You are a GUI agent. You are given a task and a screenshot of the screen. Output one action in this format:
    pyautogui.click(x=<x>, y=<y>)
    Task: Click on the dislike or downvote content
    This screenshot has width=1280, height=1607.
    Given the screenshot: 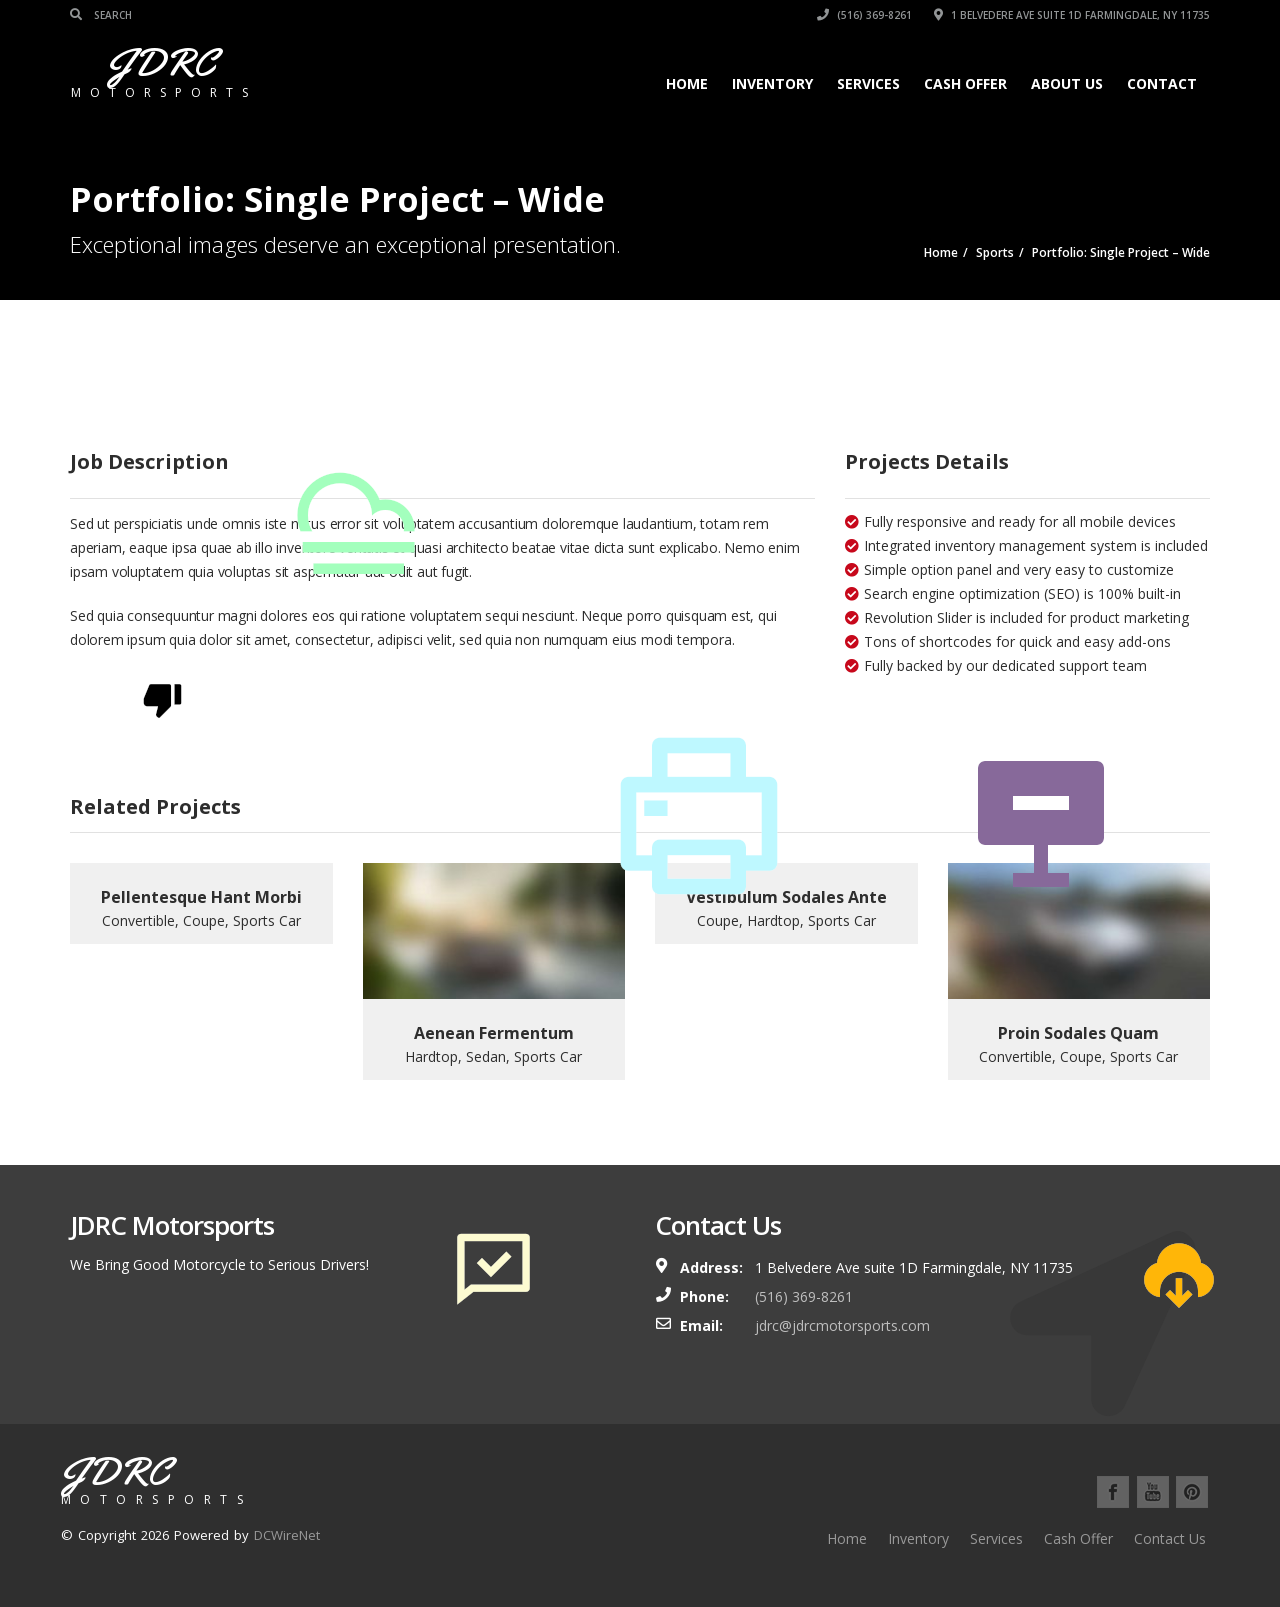 What is the action you would take?
    pyautogui.click(x=162, y=699)
    